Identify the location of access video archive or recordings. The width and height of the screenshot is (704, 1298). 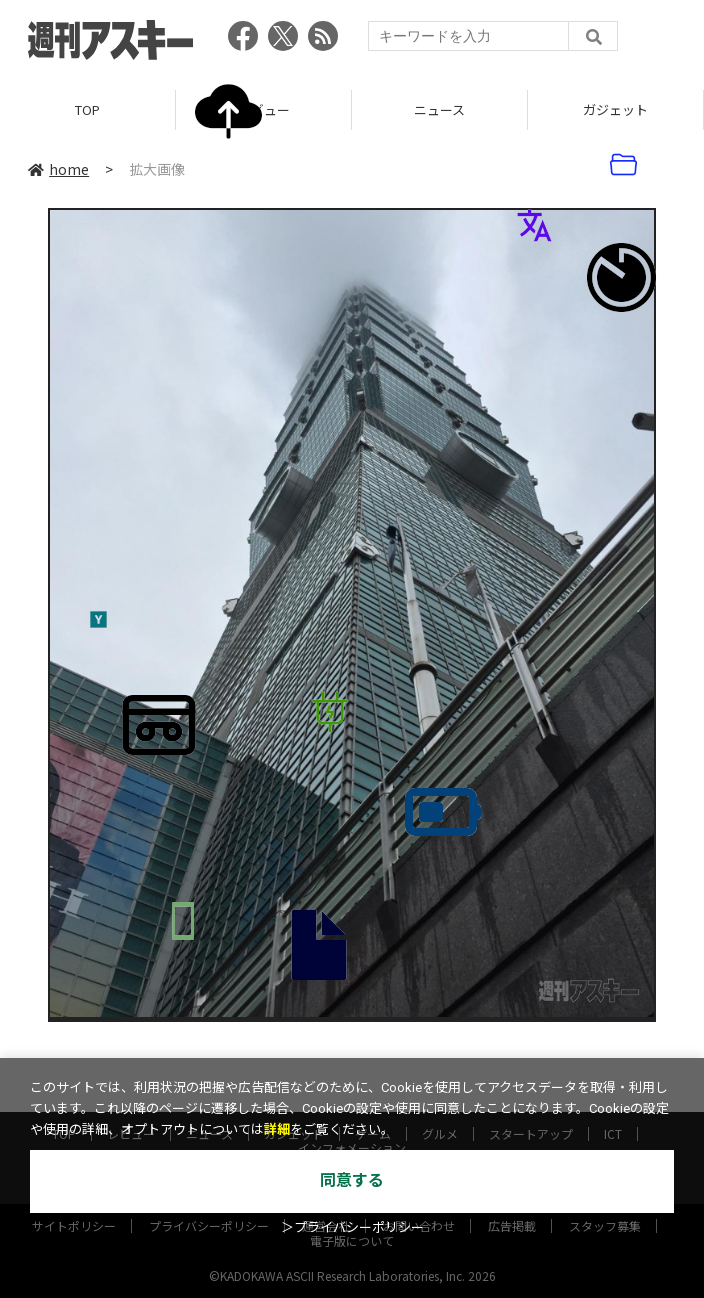
(159, 725).